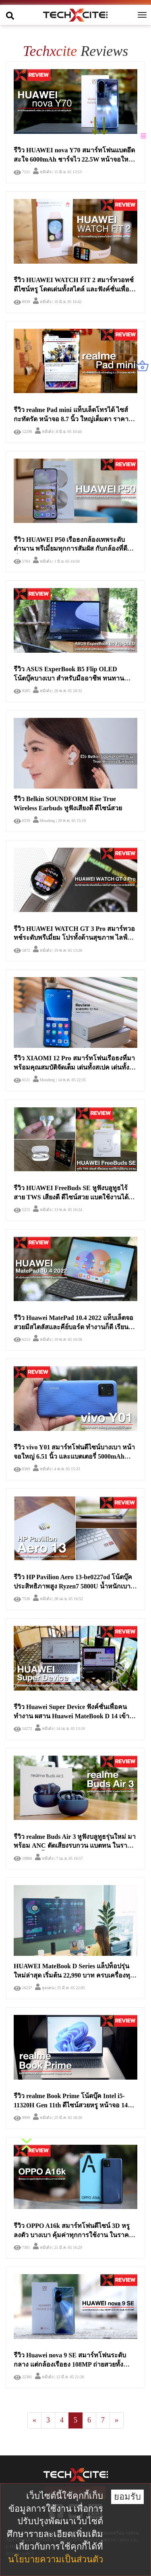 Image resolution: width=151 pixels, height=2576 pixels. I want to click on download multiple items, so click(99, 125).